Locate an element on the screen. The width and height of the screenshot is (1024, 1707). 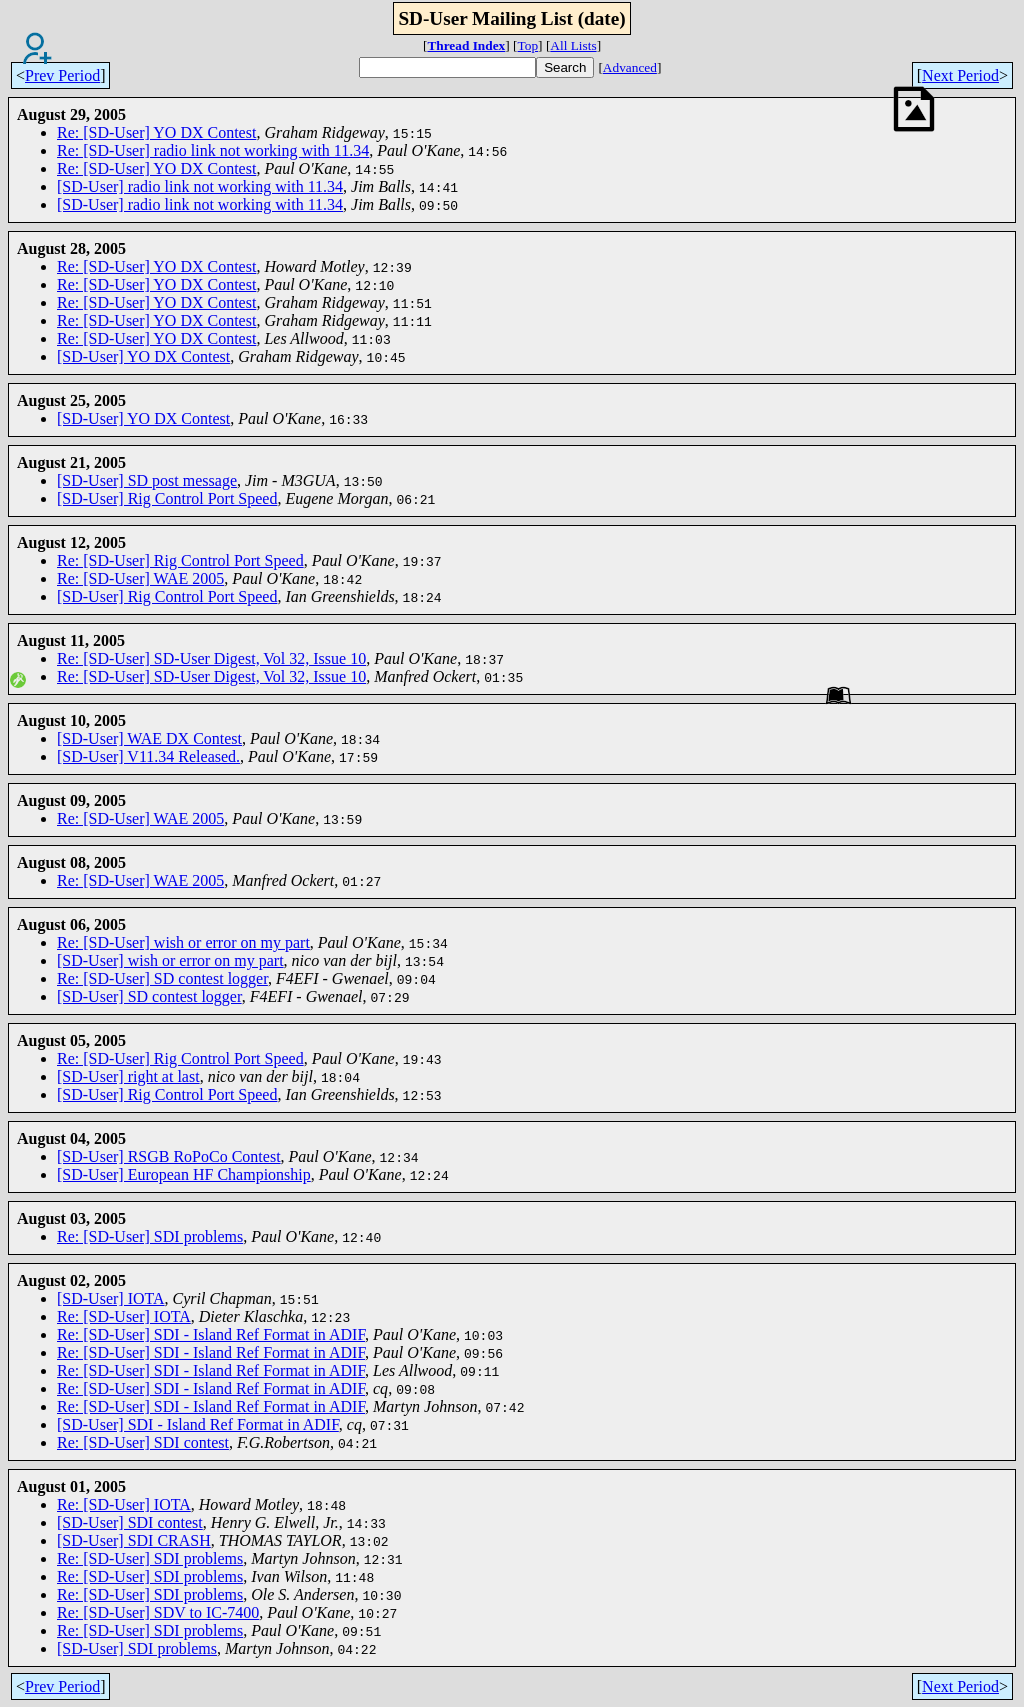
add a new user or contact is located at coordinates (35, 49).